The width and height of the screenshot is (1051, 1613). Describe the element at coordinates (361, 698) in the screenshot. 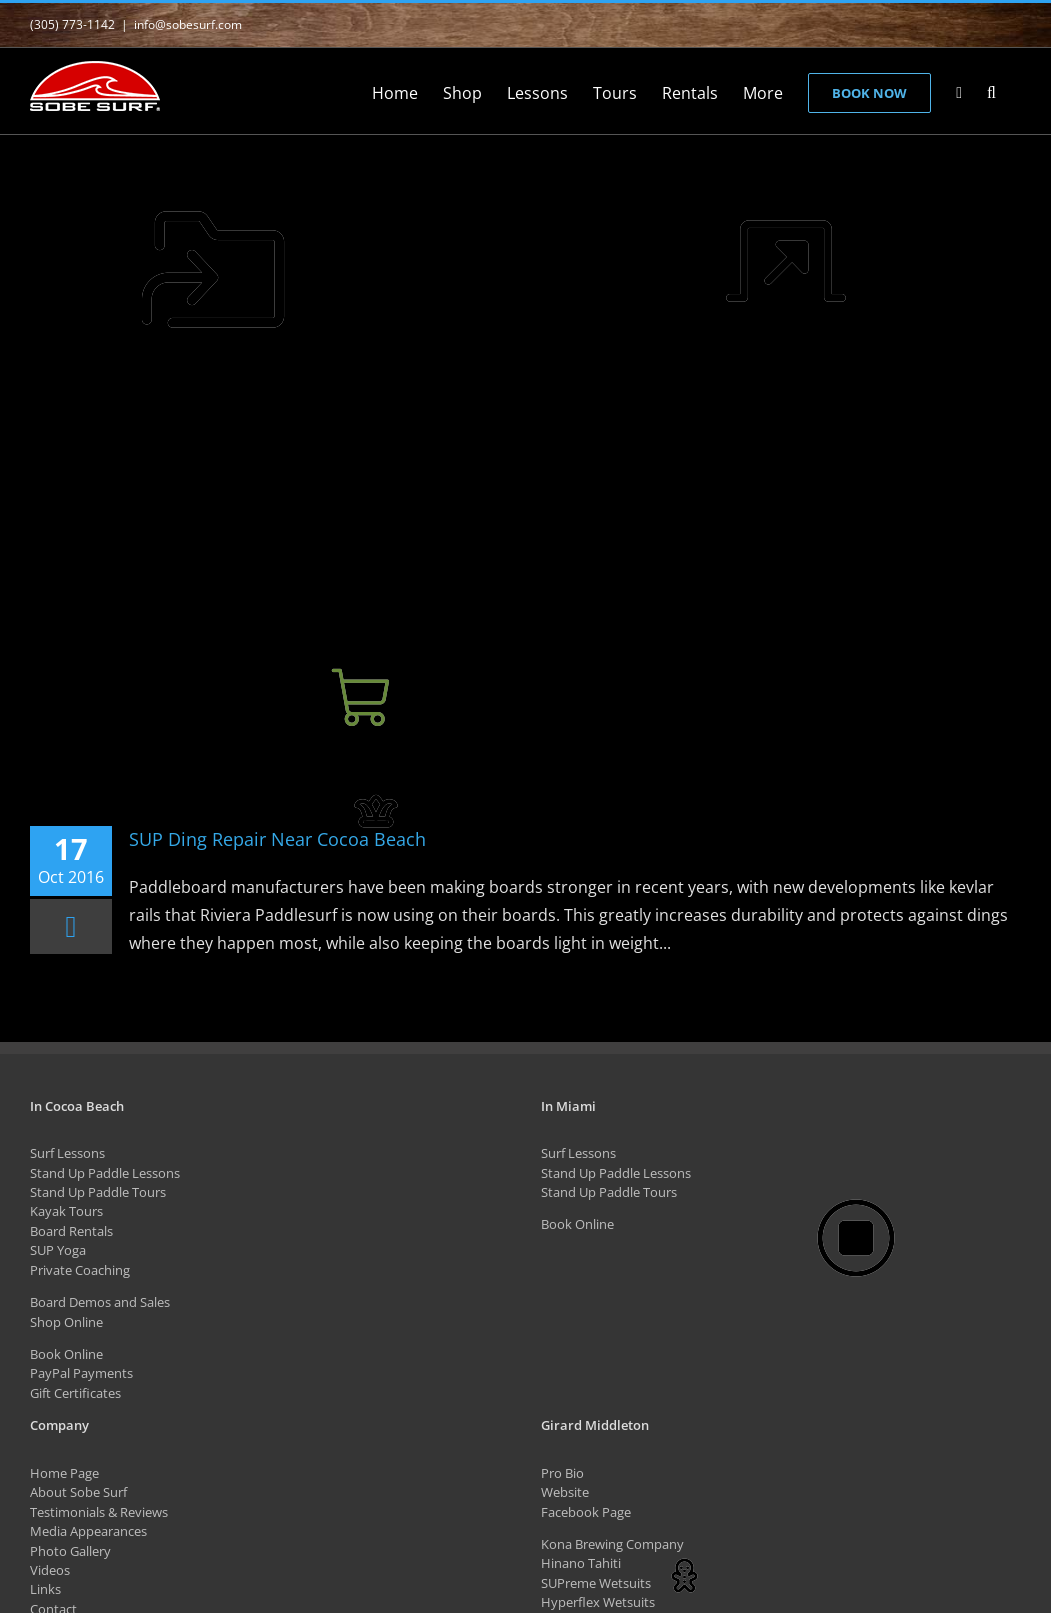

I see `view your shopping cart` at that location.